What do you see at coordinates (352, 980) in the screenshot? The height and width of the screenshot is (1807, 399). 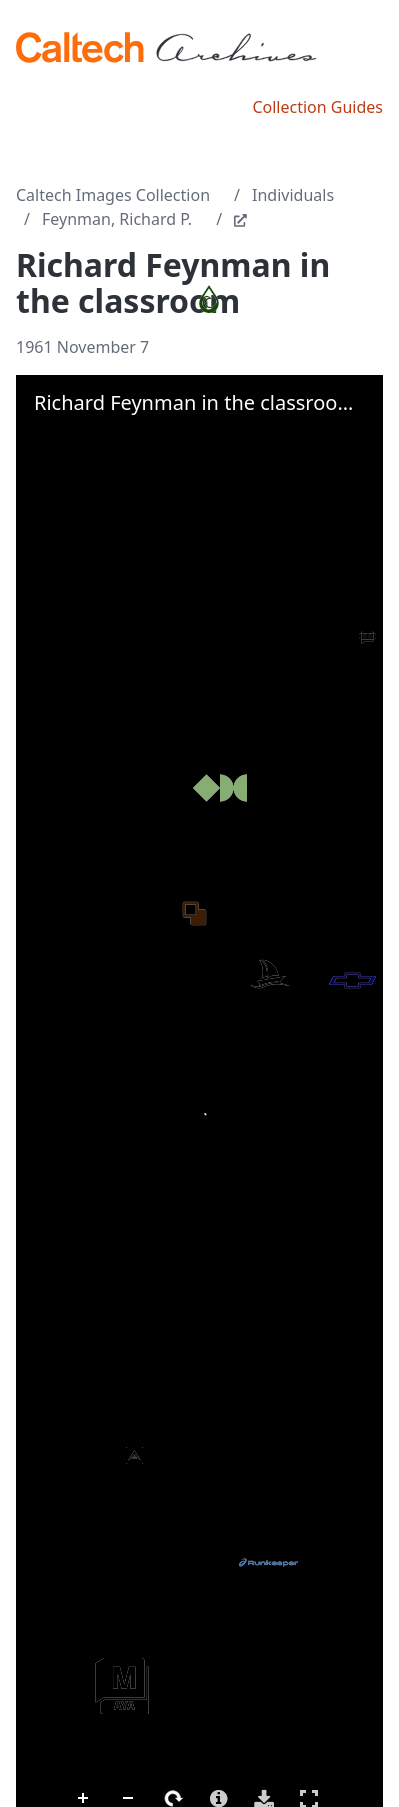 I see `chevrolet brand logo` at bounding box center [352, 980].